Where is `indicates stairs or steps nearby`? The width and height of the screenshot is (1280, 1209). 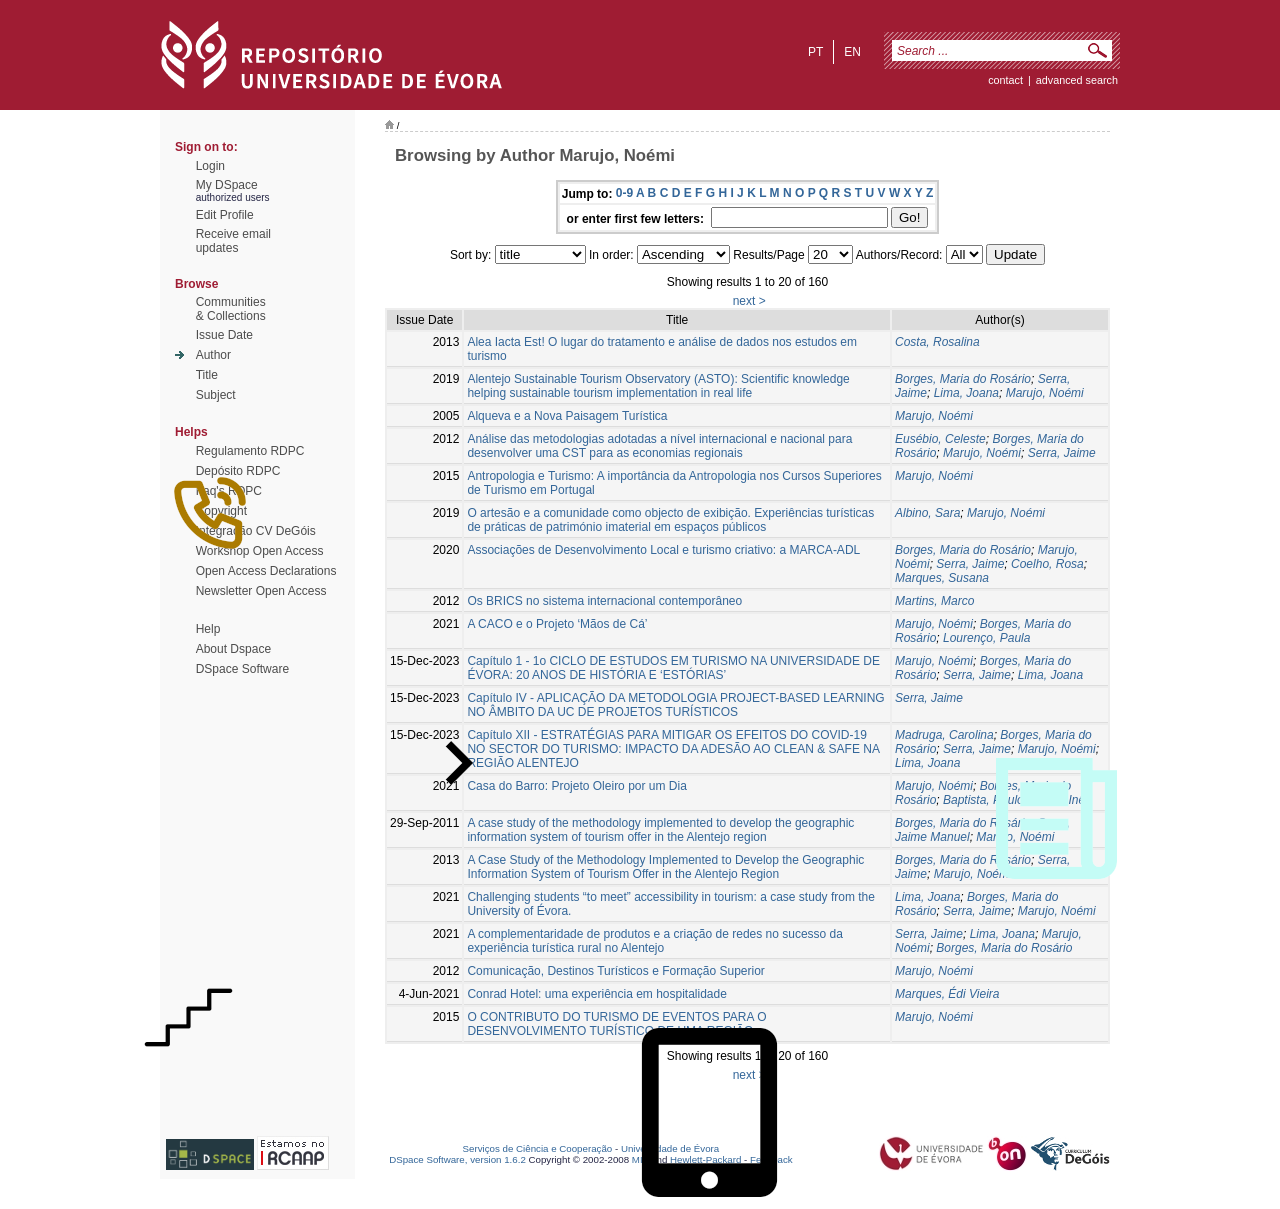
indicates stairs or steps nearby is located at coordinates (188, 1017).